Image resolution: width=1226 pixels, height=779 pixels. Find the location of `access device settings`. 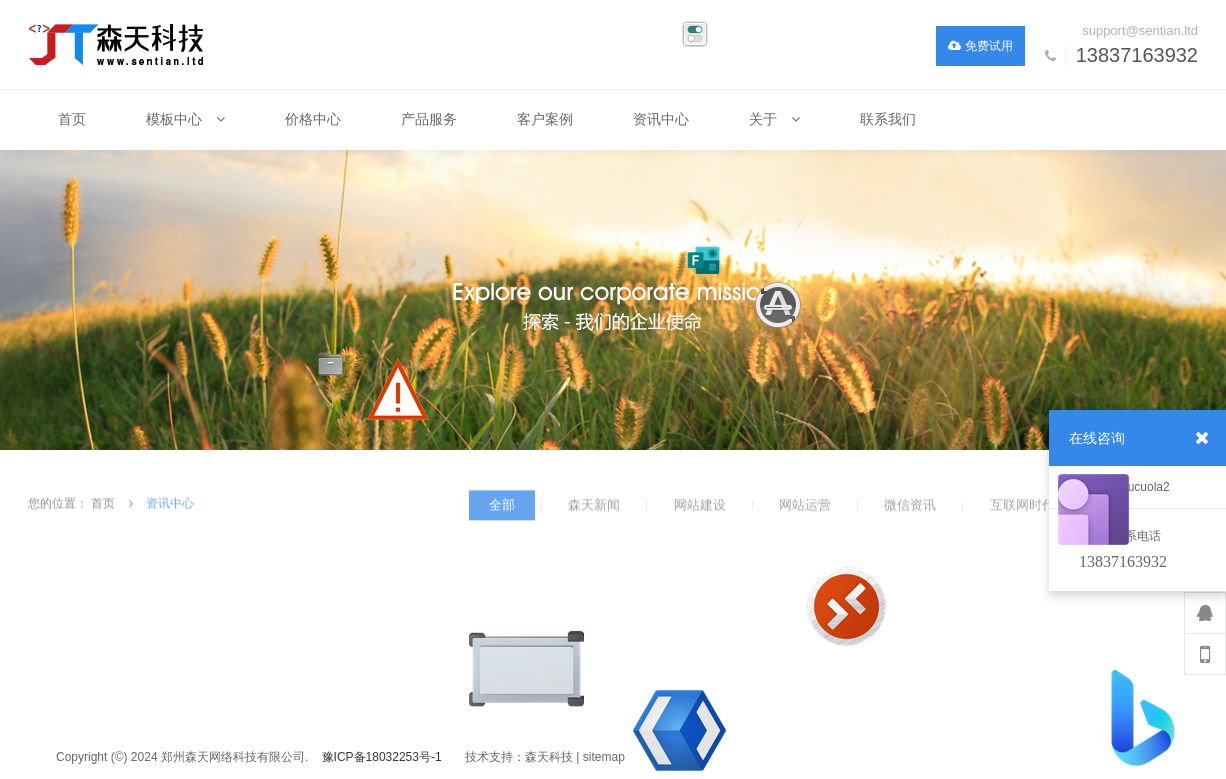

access device settings is located at coordinates (526, 670).